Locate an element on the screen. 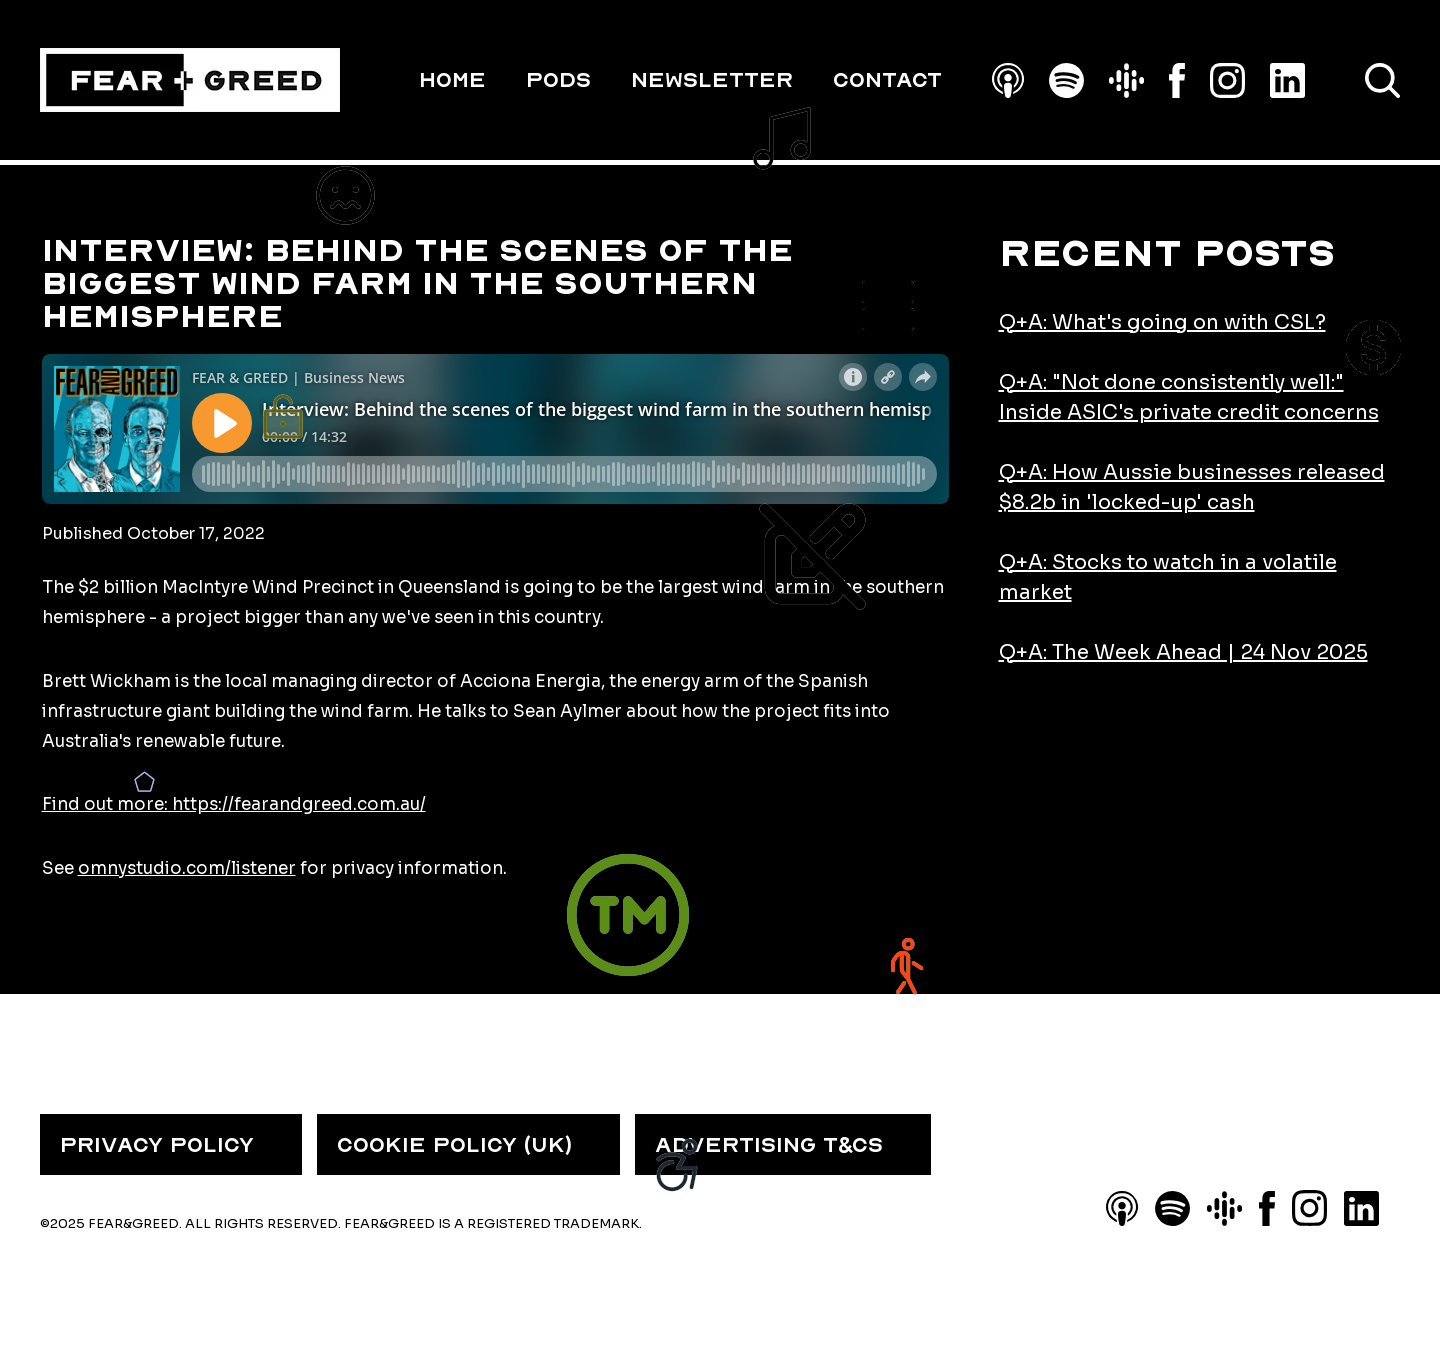  editing is disabled or unavailable is located at coordinates (812, 556).